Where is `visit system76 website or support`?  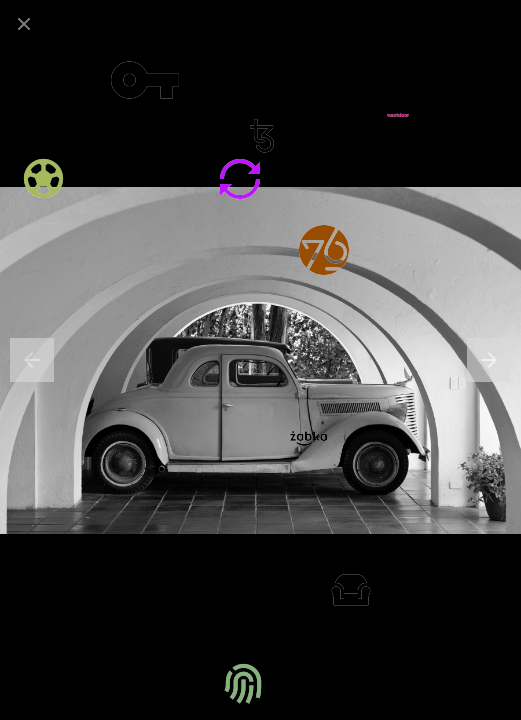
visit system76 website or support is located at coordinates (324, 250).